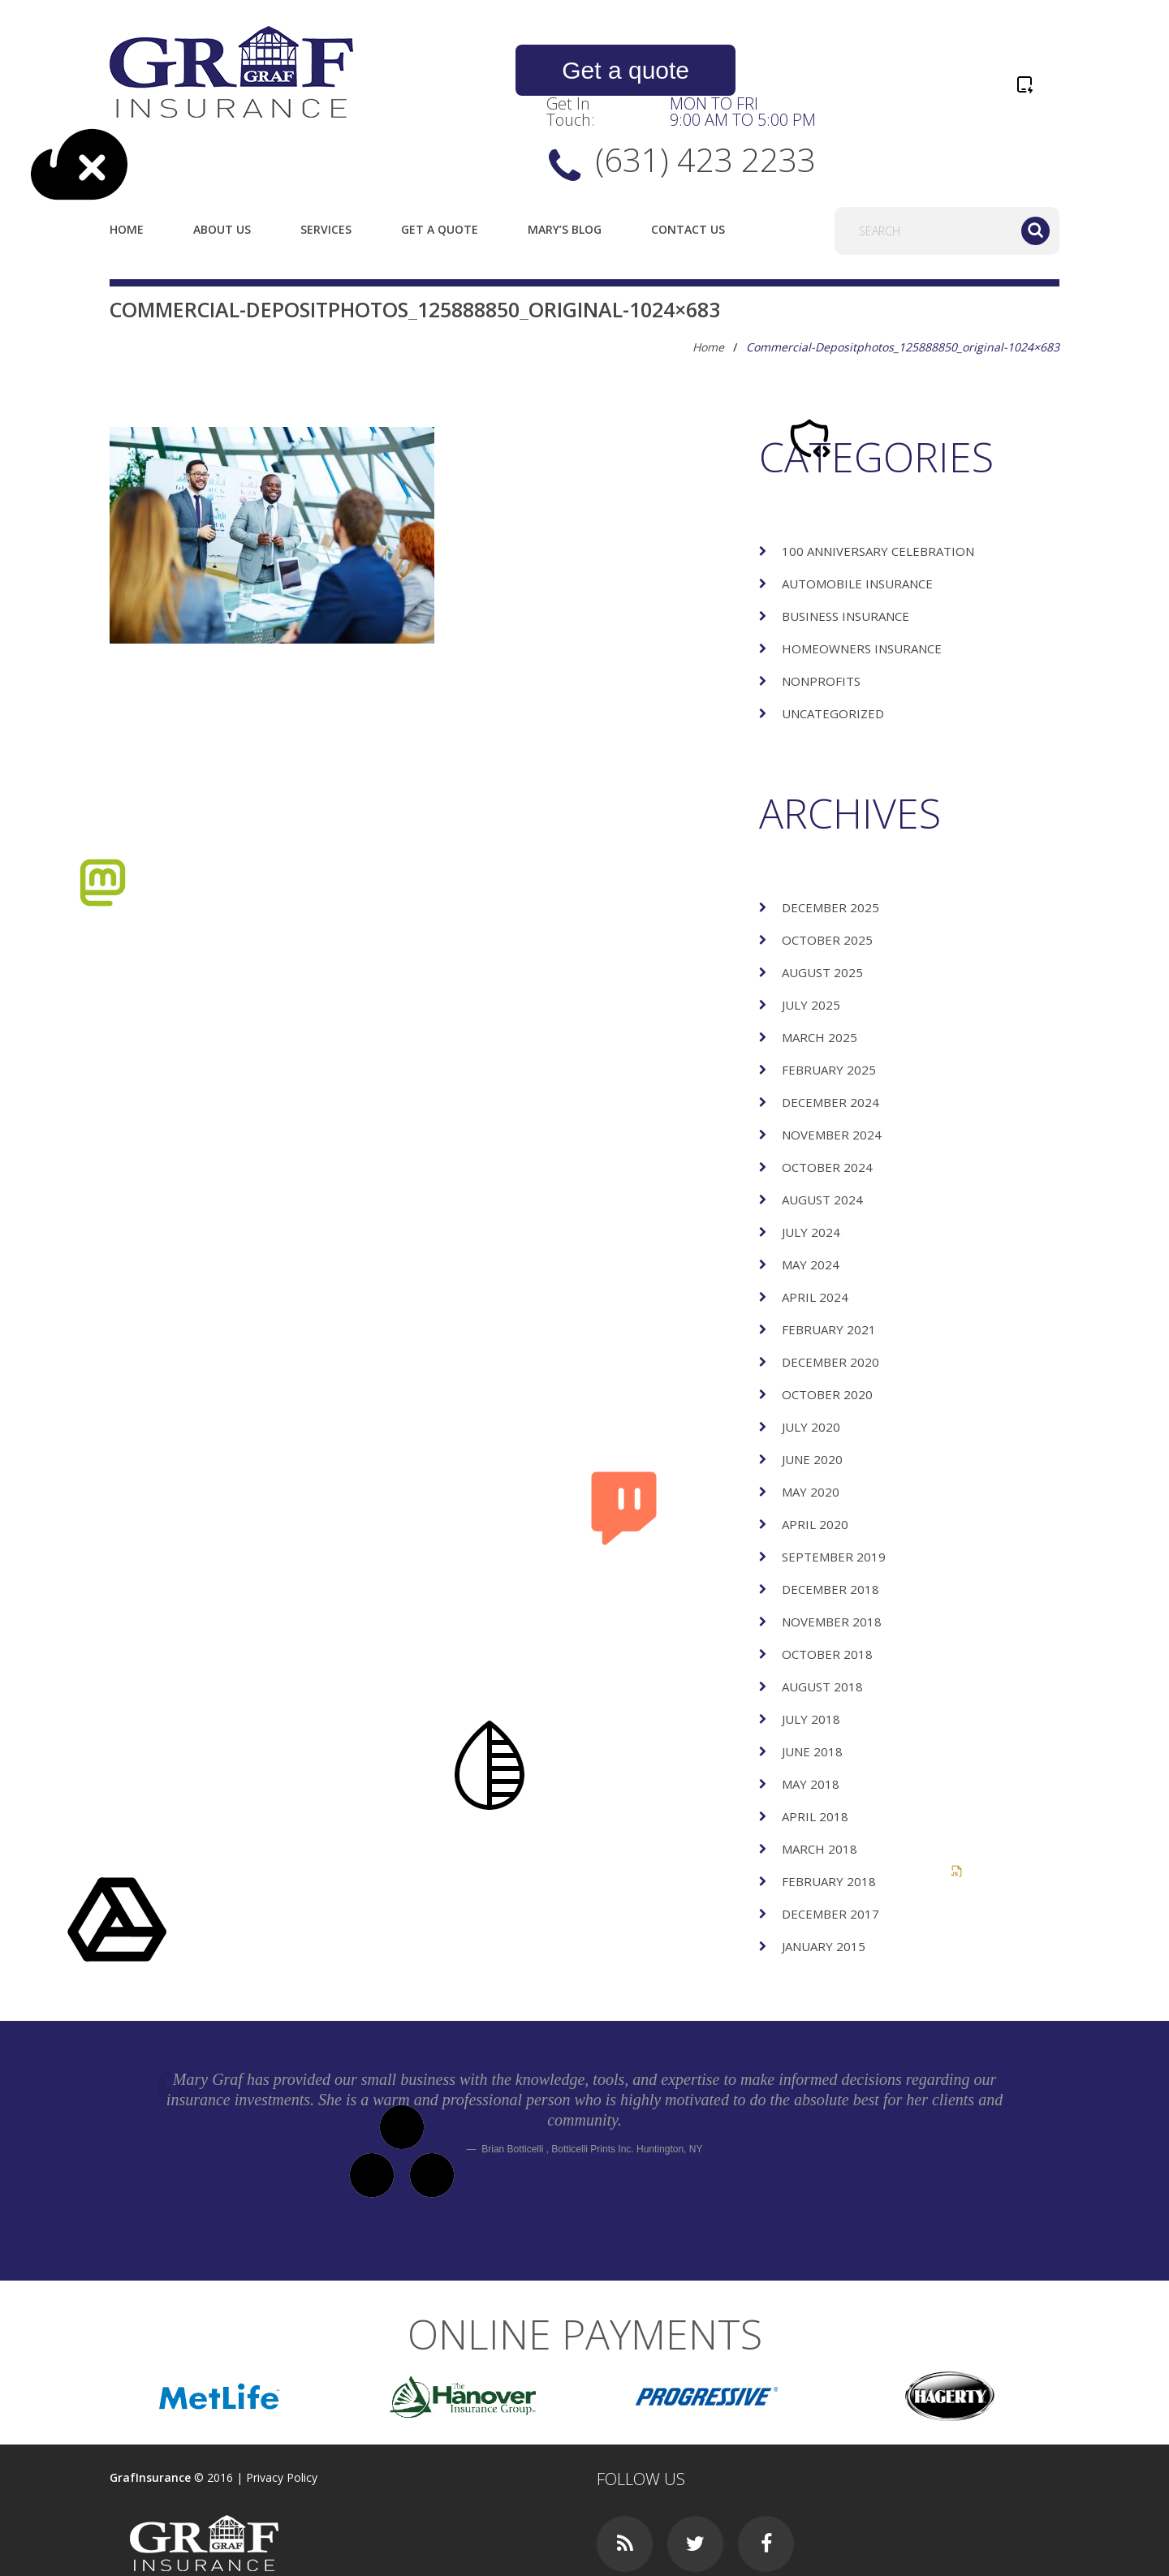  What do you see at coordinates (402, 2153) in the screenshot?
I see `view grouped items or collections` at bounding box center [402, 2153].